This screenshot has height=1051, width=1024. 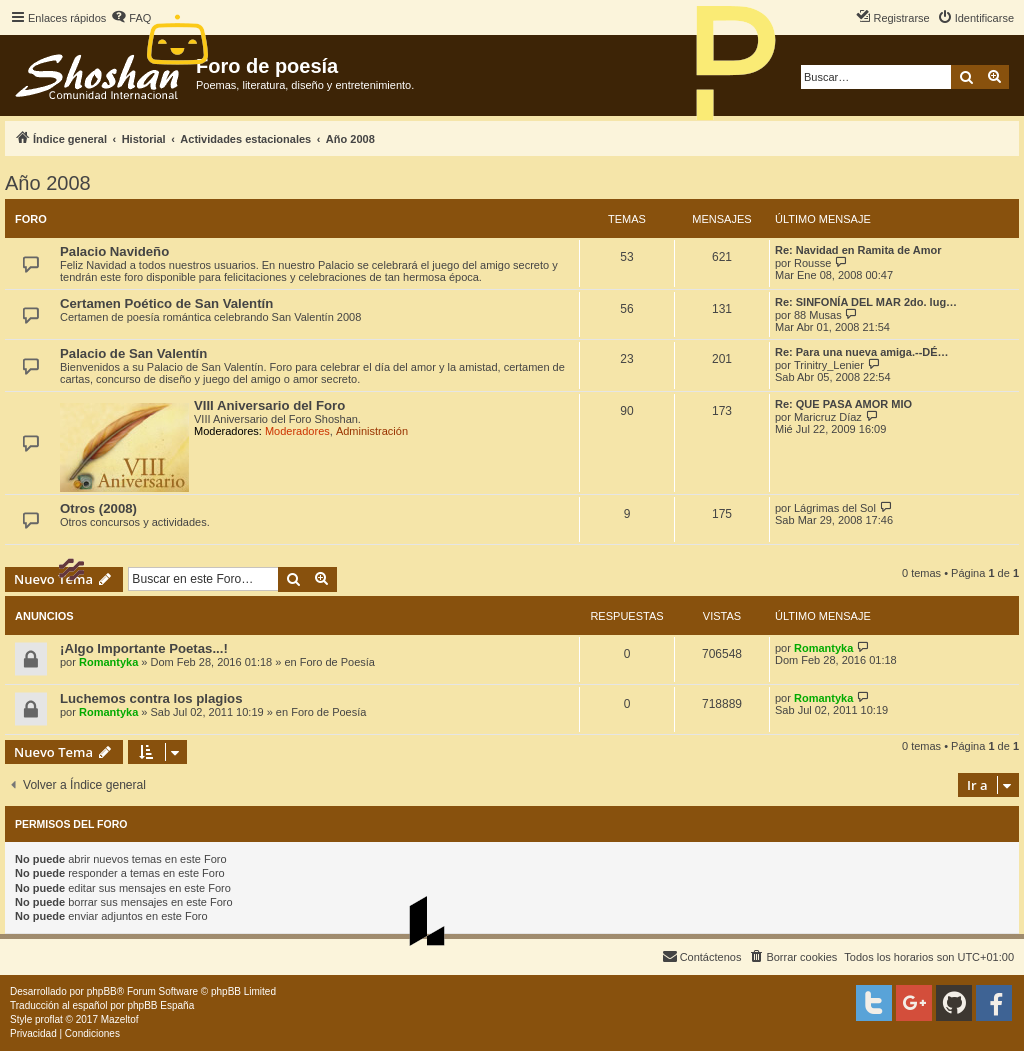 What do you see at coordinates (736, 63) in the screenshot?
I see `open PagerDuty incident management app` at bounding box center [736, 63].